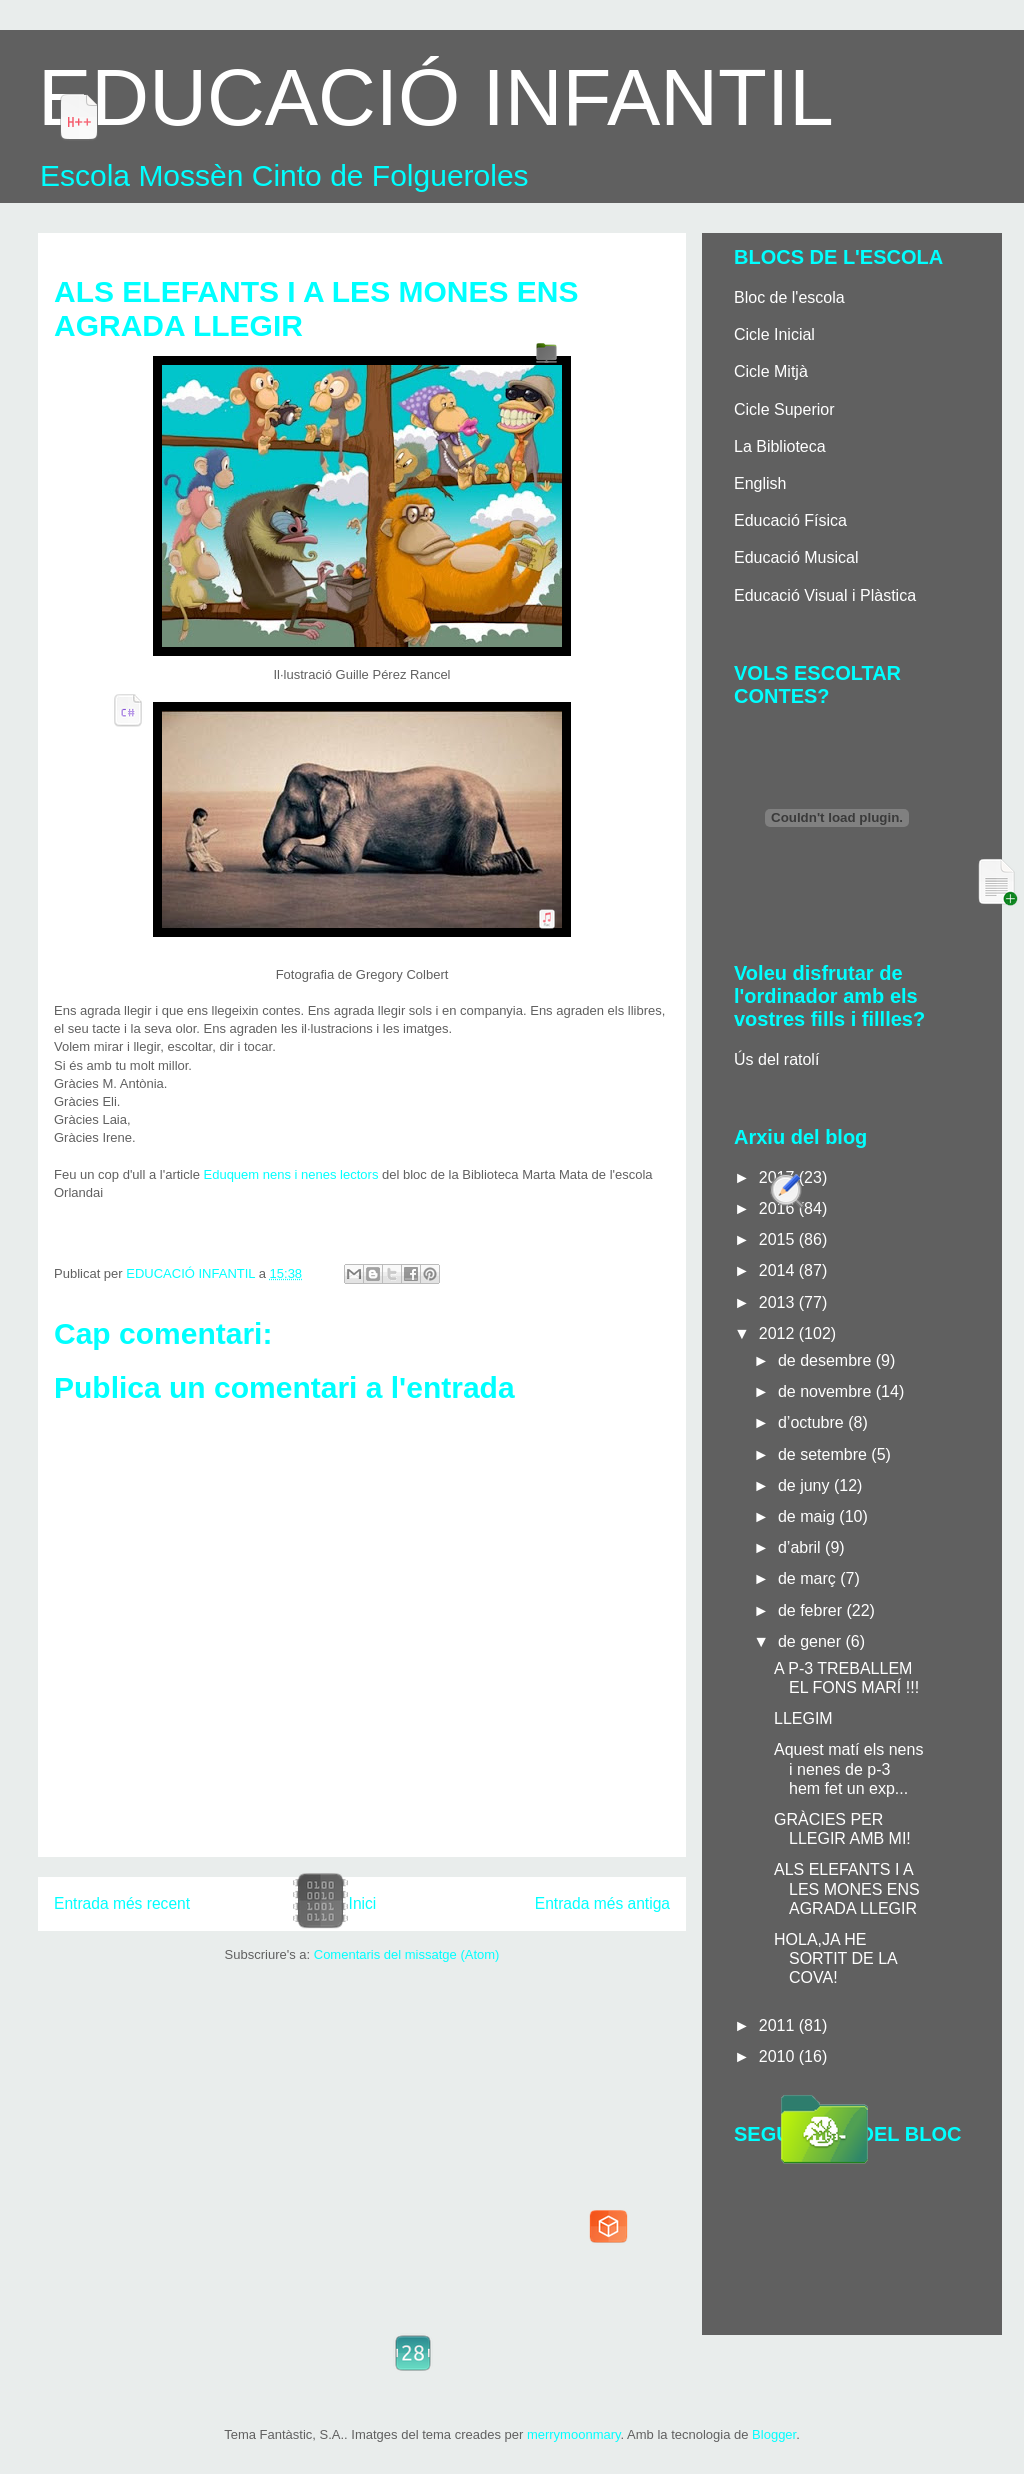 This screenshot has width=1024, height=2474. What do you see at coordinates (546, 352) in the screenshot?
I see `access a remote or network folder` at bounding box center [546, 352].